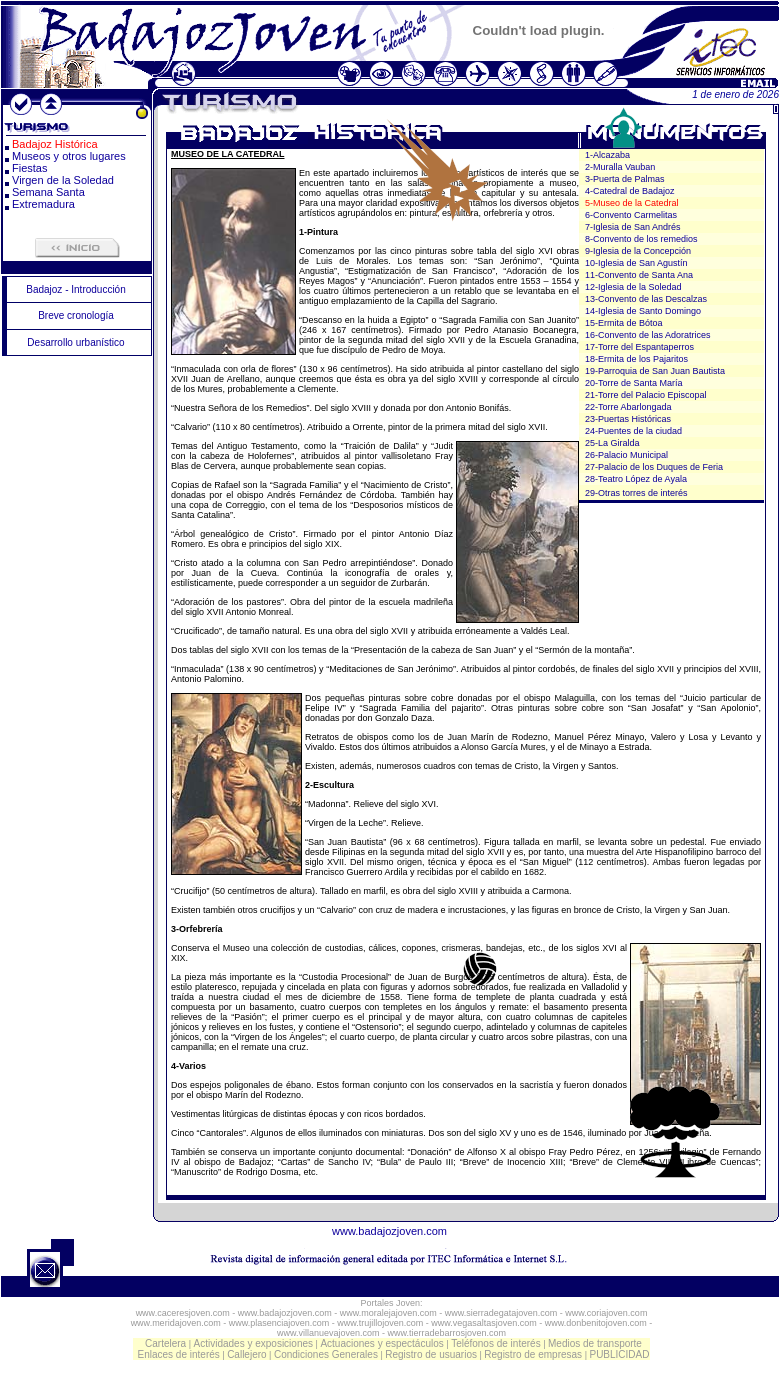 The height and width of the screenshot is (1390, 779). What do you see at coordinates (437, 171) in the screenshot?
I see `indicates a meteor shower or cosmic event in-game` at bounding box center [437, 171].